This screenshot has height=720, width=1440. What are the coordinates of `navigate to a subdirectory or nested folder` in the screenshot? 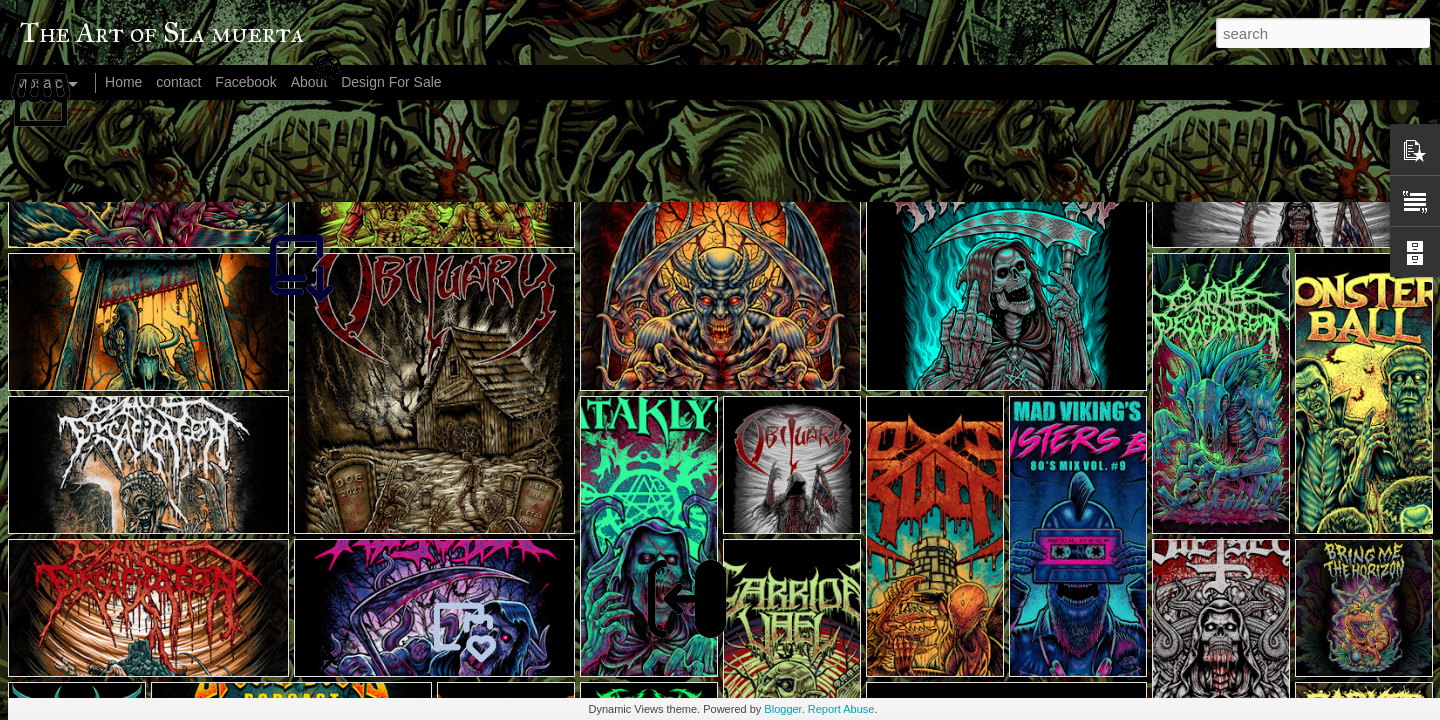 It's located at (322, 652).